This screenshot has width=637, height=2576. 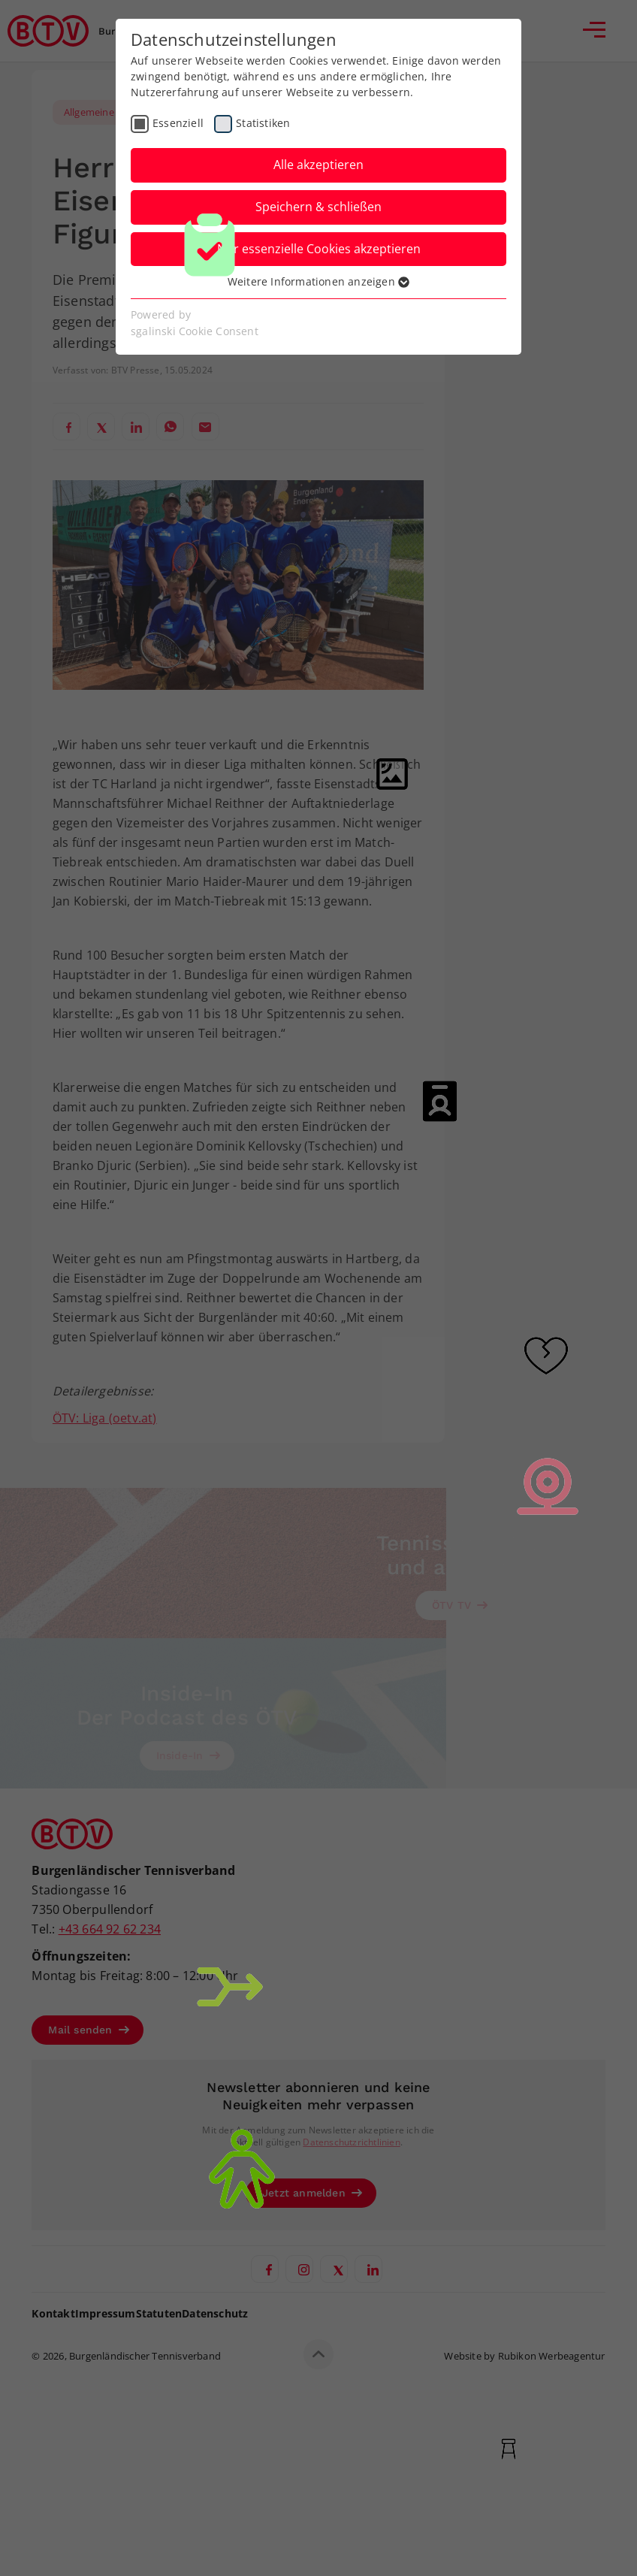 I want to click on enable webcam or video camera, so click(x=548, y=1489).